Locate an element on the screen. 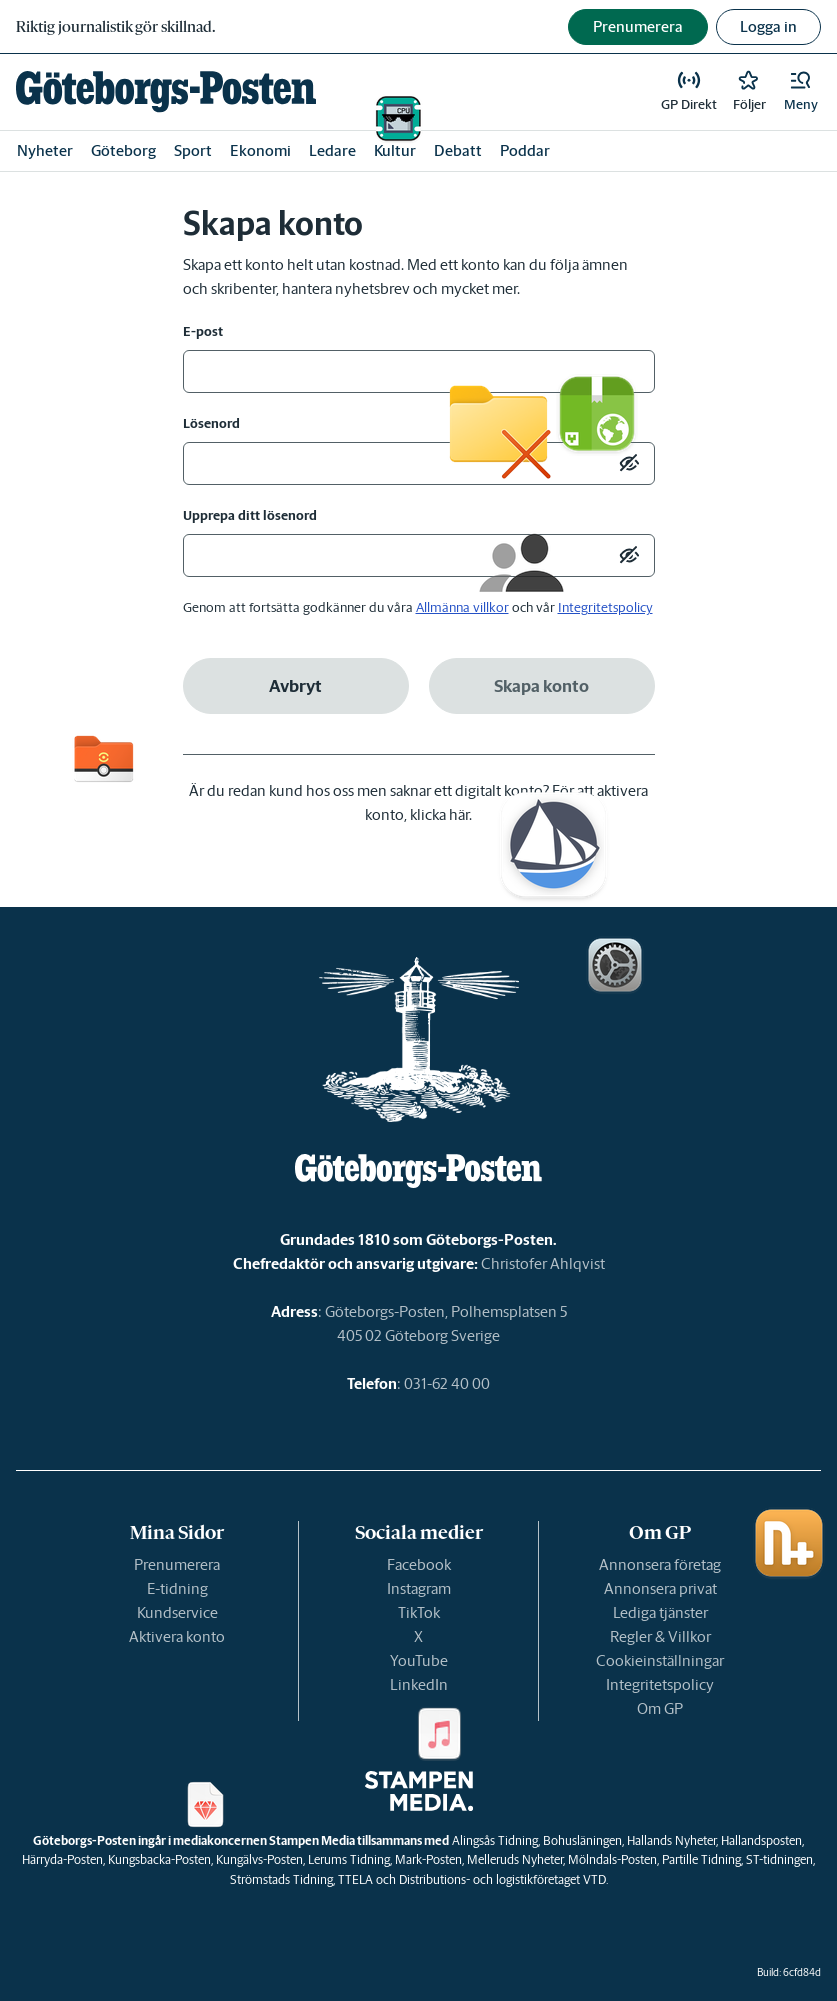 Image resolution: width=837 pixels, height=2001 pixels. open the Solus operating system app is located at coordinates (553, 844).